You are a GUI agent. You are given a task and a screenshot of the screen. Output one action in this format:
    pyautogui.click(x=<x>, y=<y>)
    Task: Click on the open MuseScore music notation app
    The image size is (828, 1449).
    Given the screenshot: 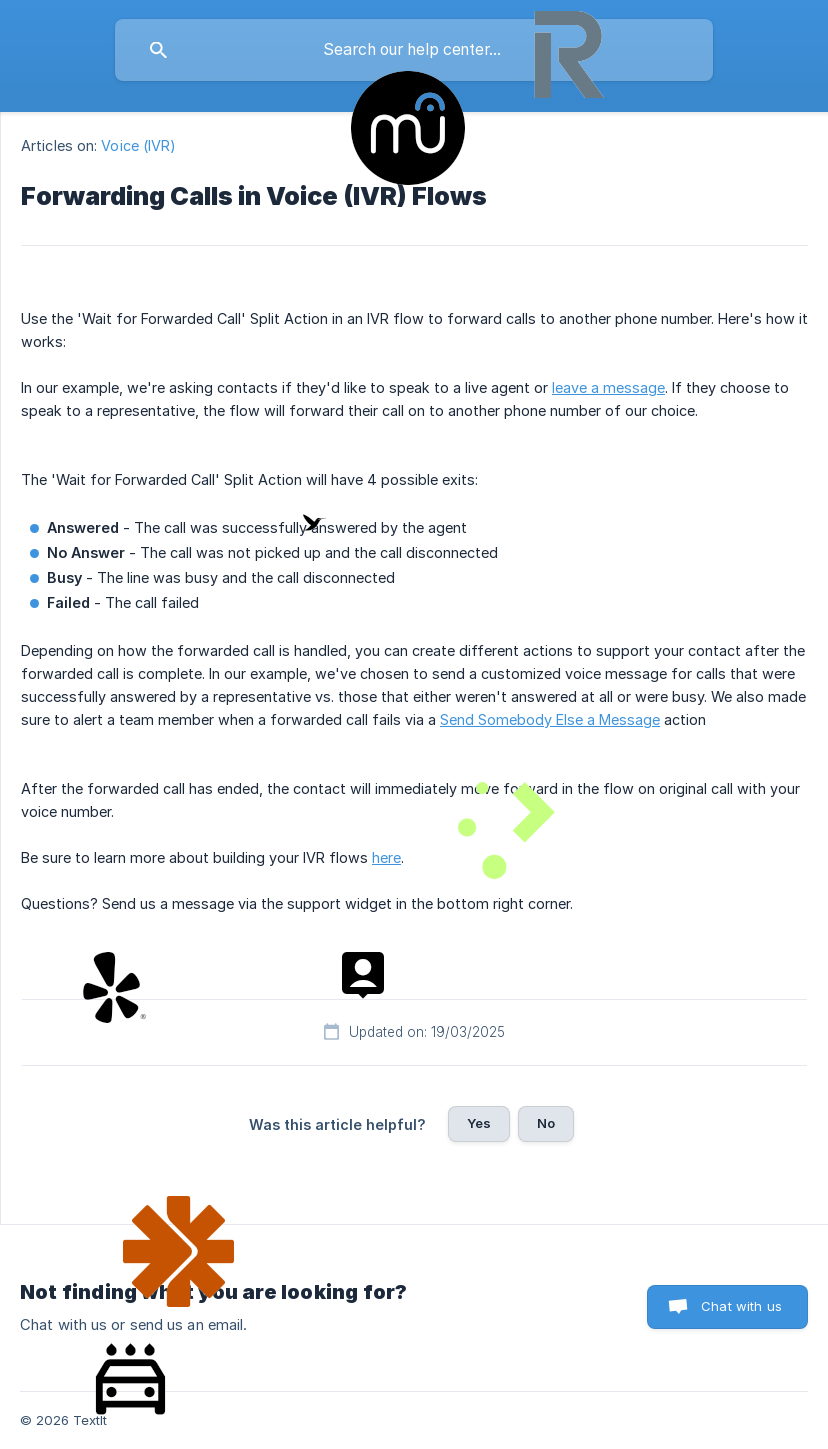 What is the action you would take?
    pyautogui.click(x=408, y=128)
    